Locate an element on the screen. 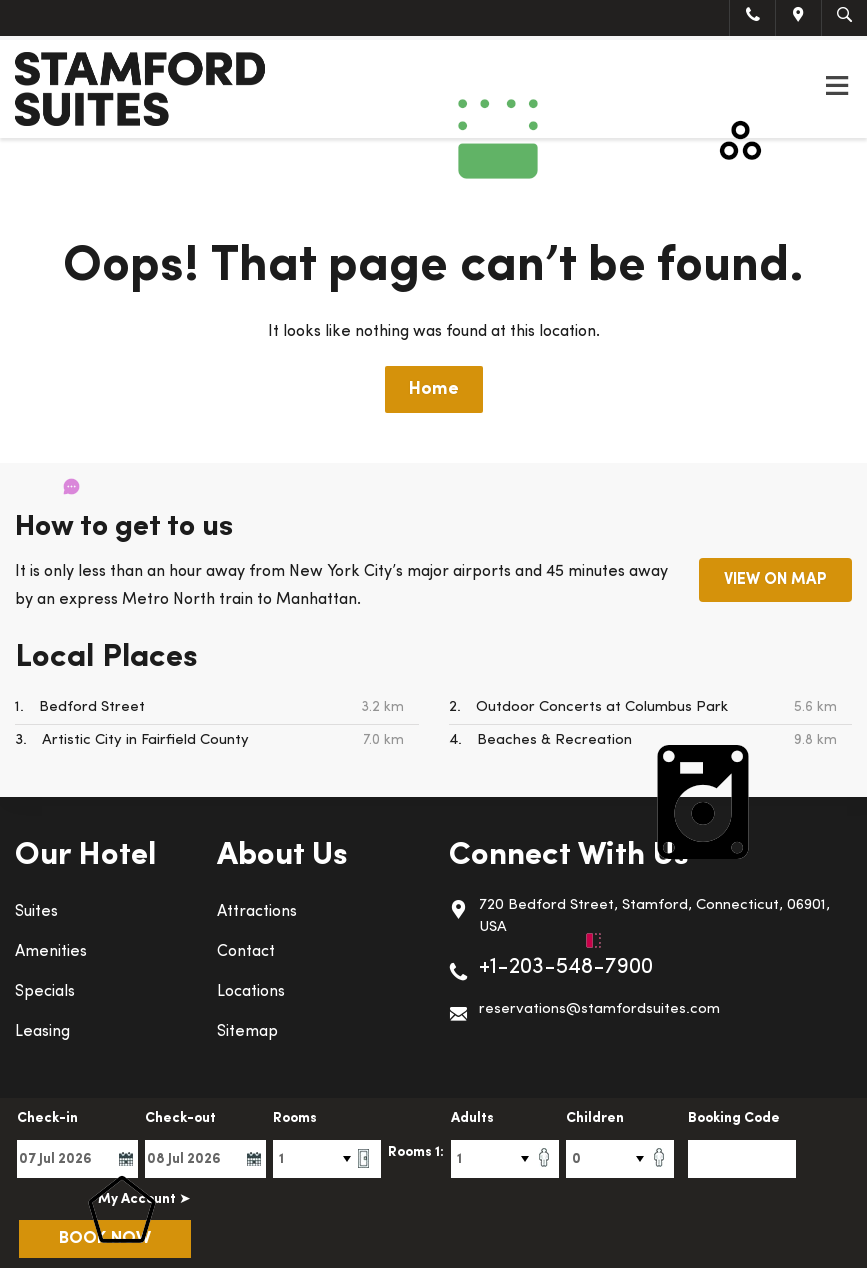  access storage or disk settings is located at coordinates (703, 802).